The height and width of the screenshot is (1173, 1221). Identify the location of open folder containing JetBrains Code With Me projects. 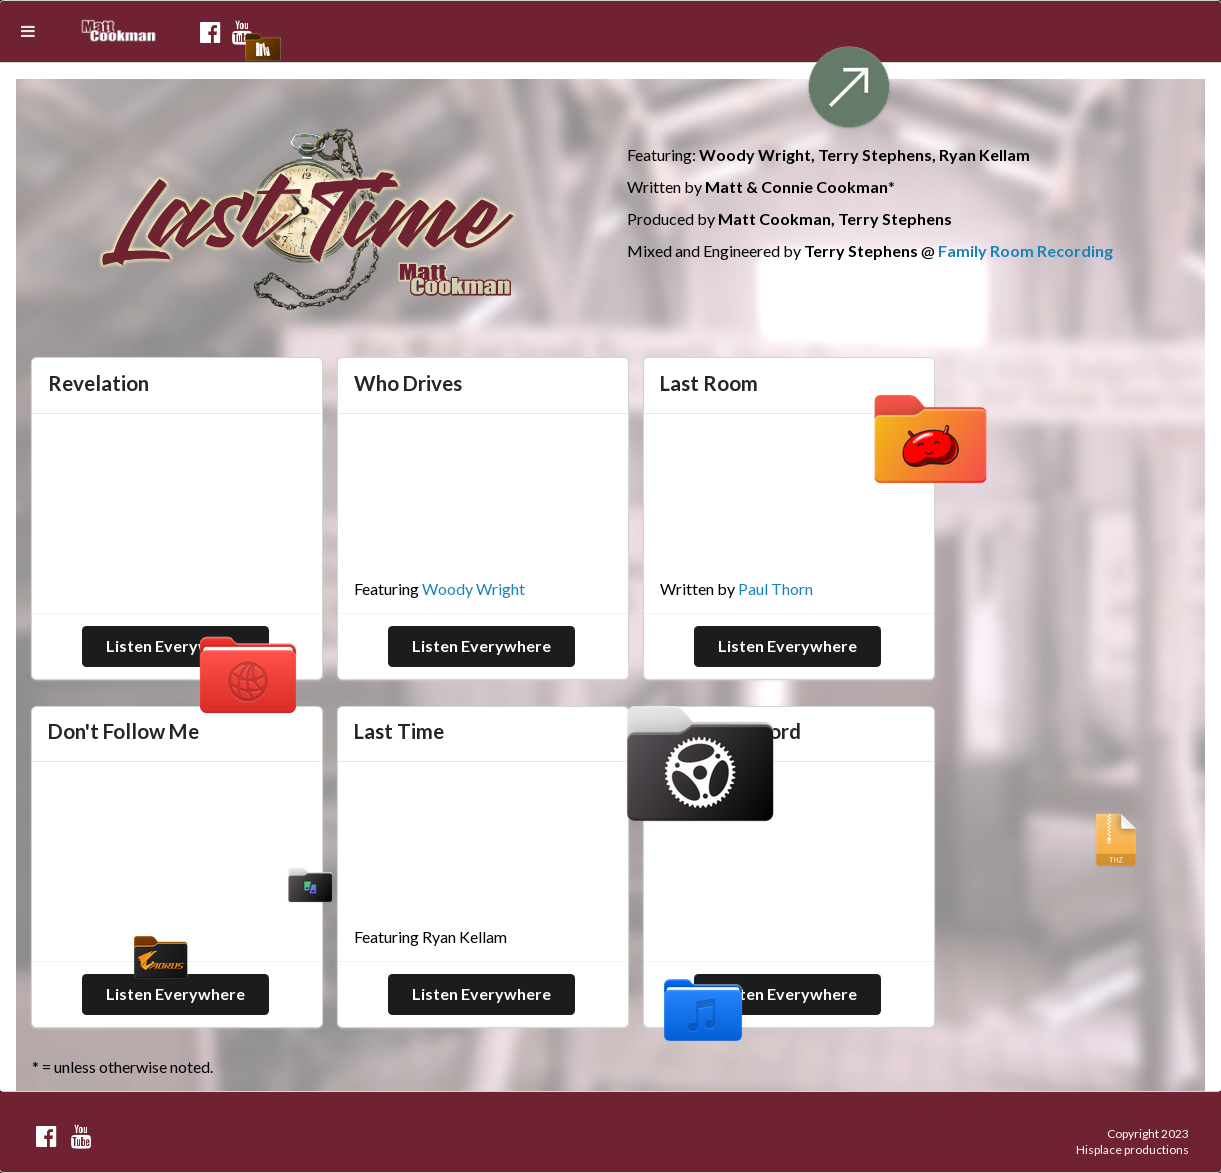
(310, 886).